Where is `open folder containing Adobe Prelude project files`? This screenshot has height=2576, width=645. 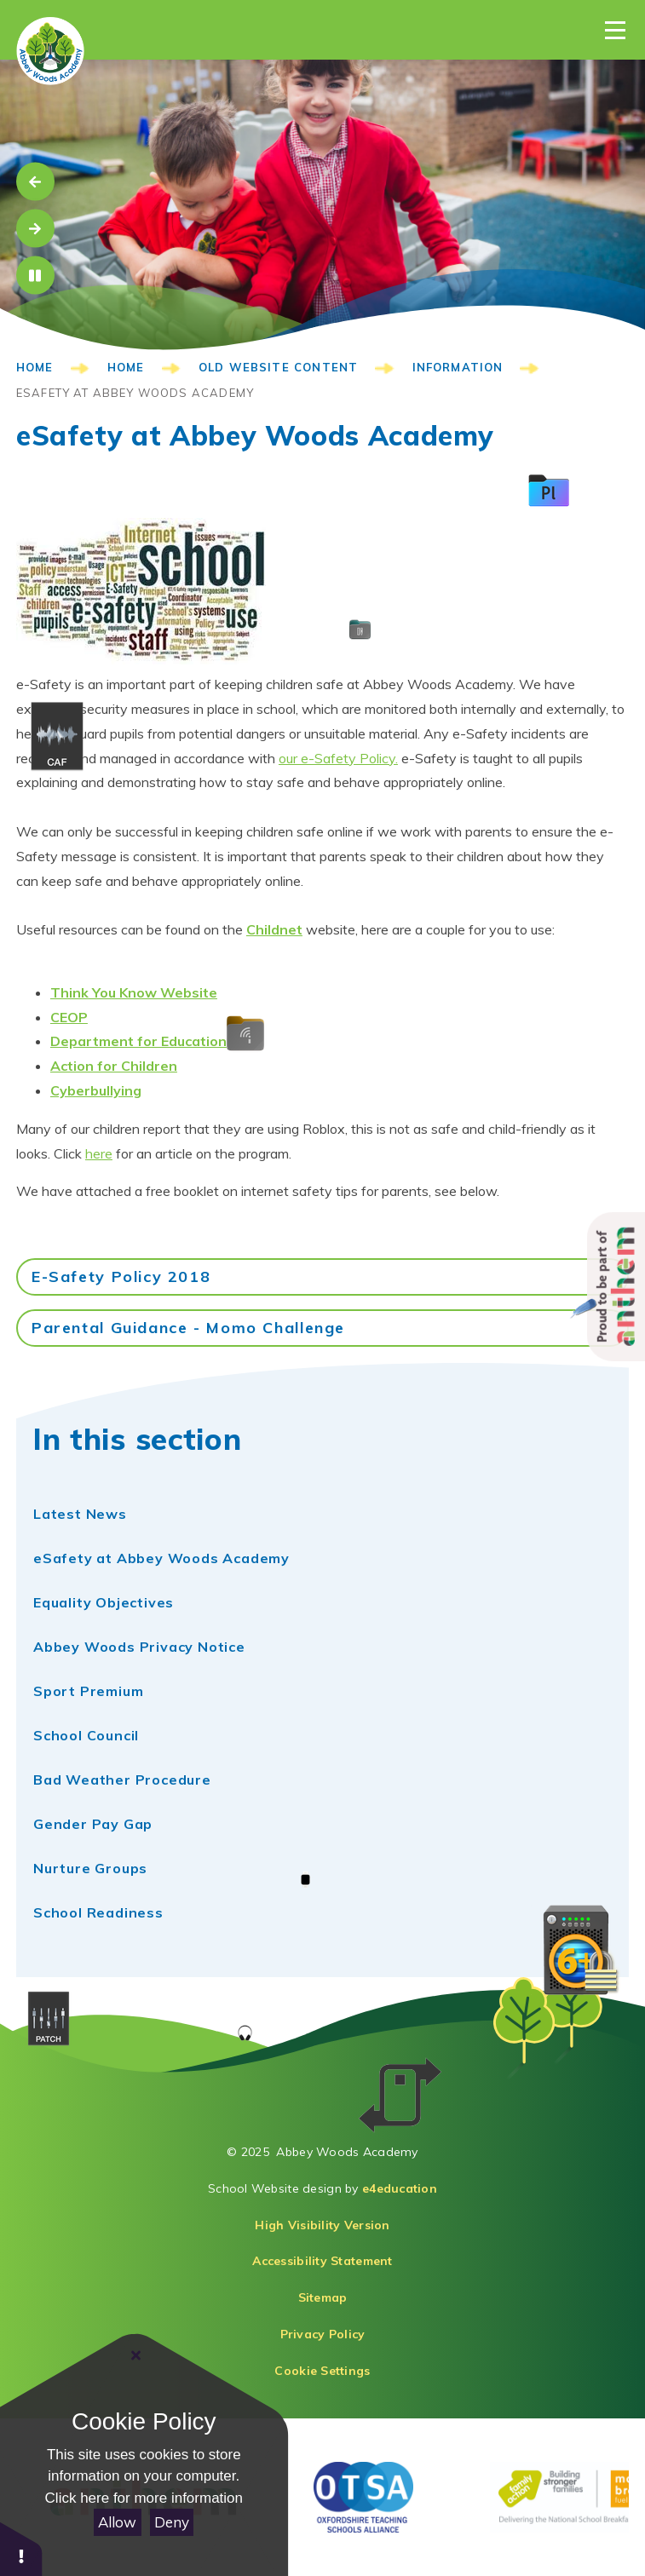
open folder containing Adobe Prelude project files is located at coordinates (549, 492).